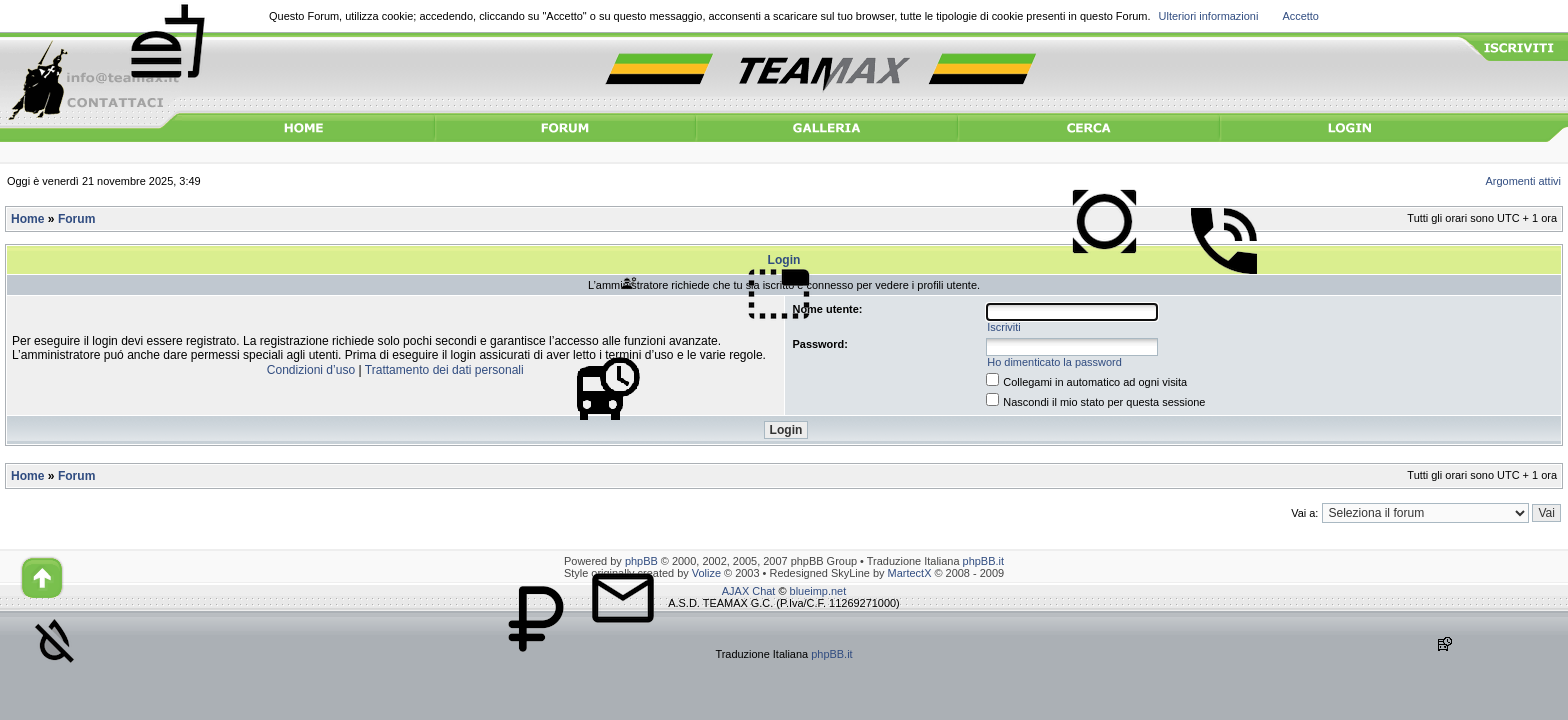  Describe the element at coordinates (629, 283) in the screenshot. I see `access engineering or technical settings` at that location.